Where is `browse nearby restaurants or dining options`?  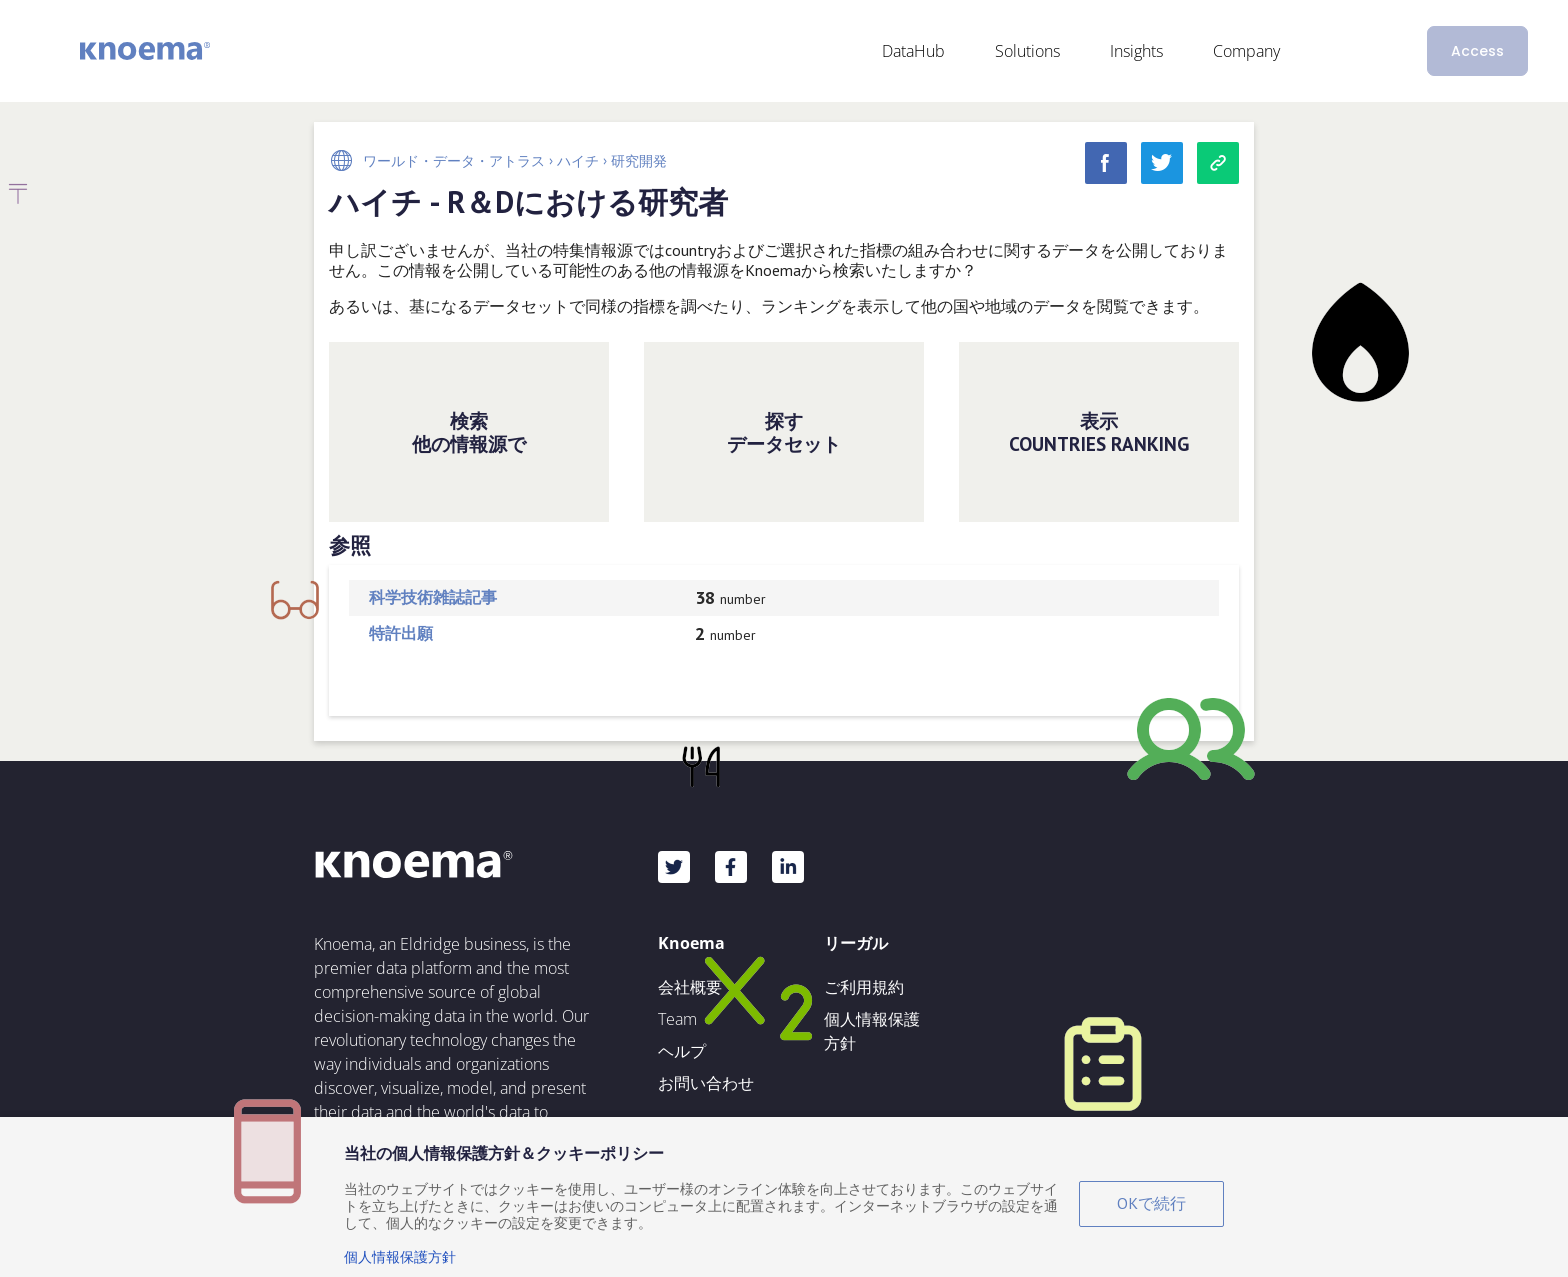 browse nearby restaurants or dining options is located at coordinates (702, 766).